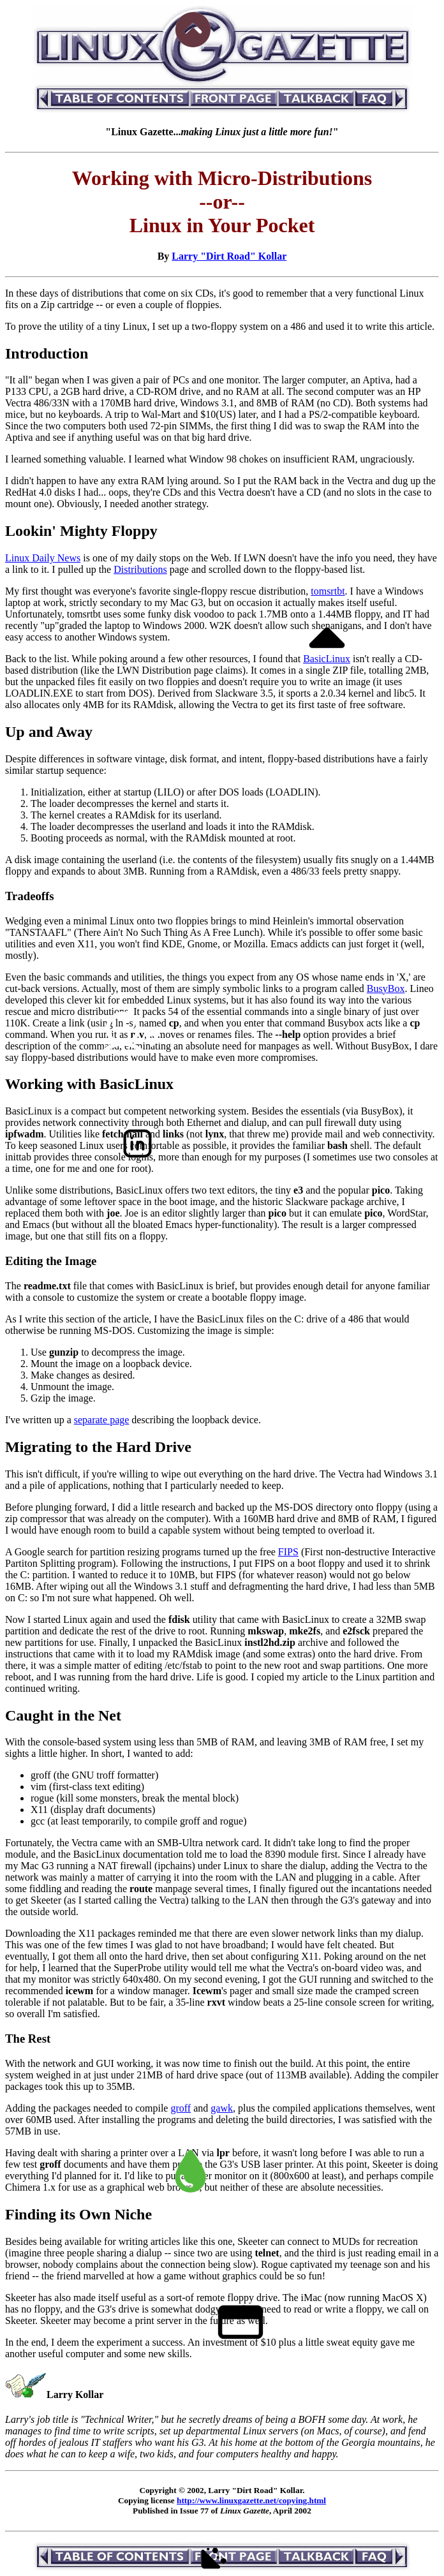 The width and height of the screenshot is (444, 2576). Describe the element at coordinates (137, 1143) in the screenshot. I see `connect with LinkedIn` at that location.